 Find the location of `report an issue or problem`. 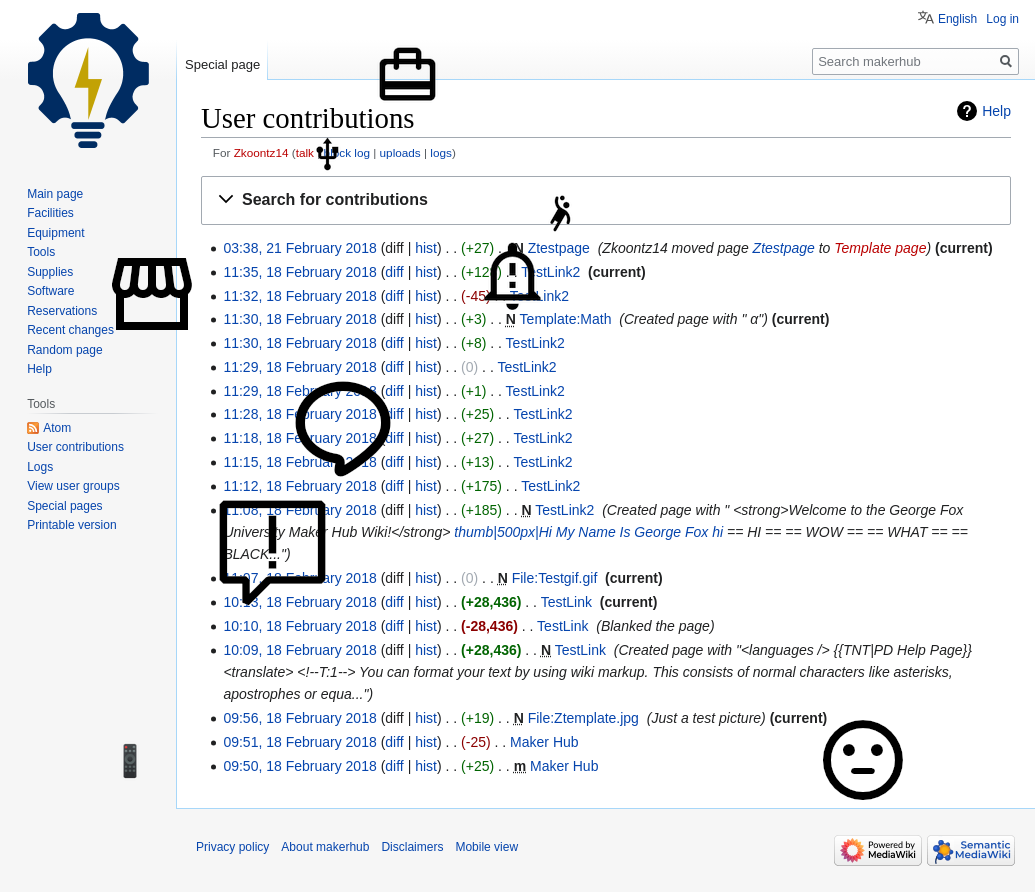

report an issue or problem is located at coordinates (272, 553).